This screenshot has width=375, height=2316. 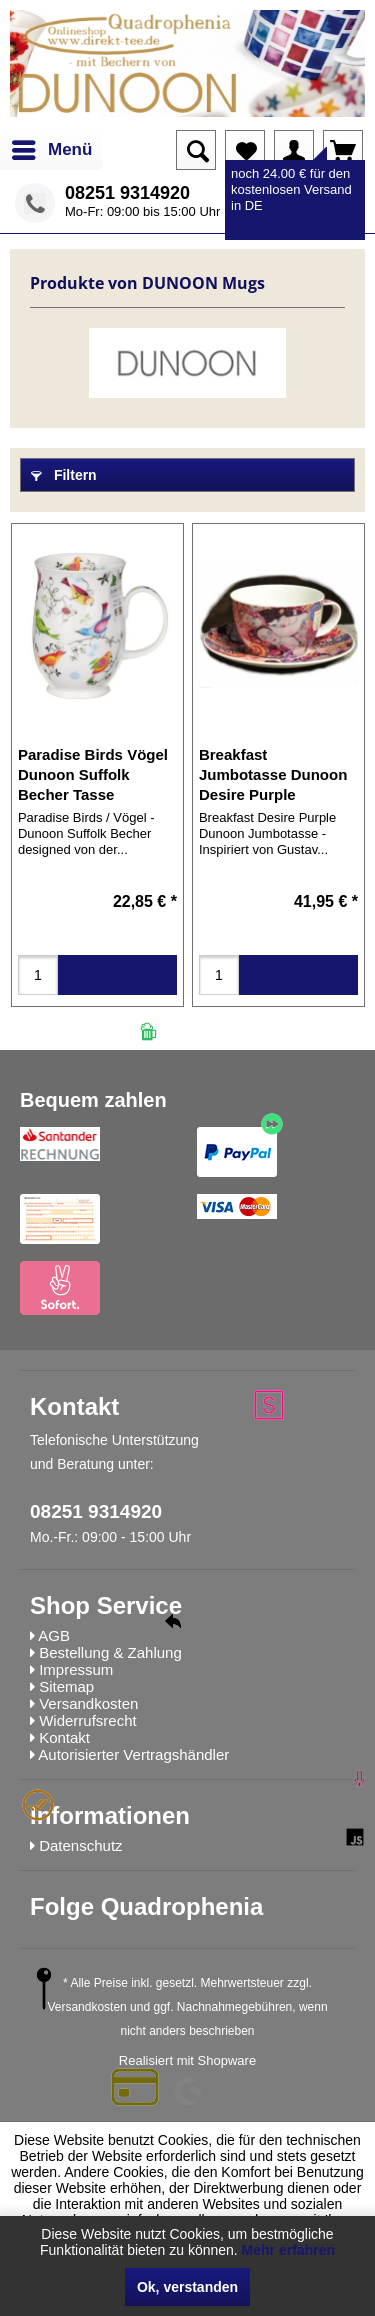 What do you see at coordinates (355, 1837) in the screenshot?
I see `indicates javascript programming language` at bounding box center [355, 1837].